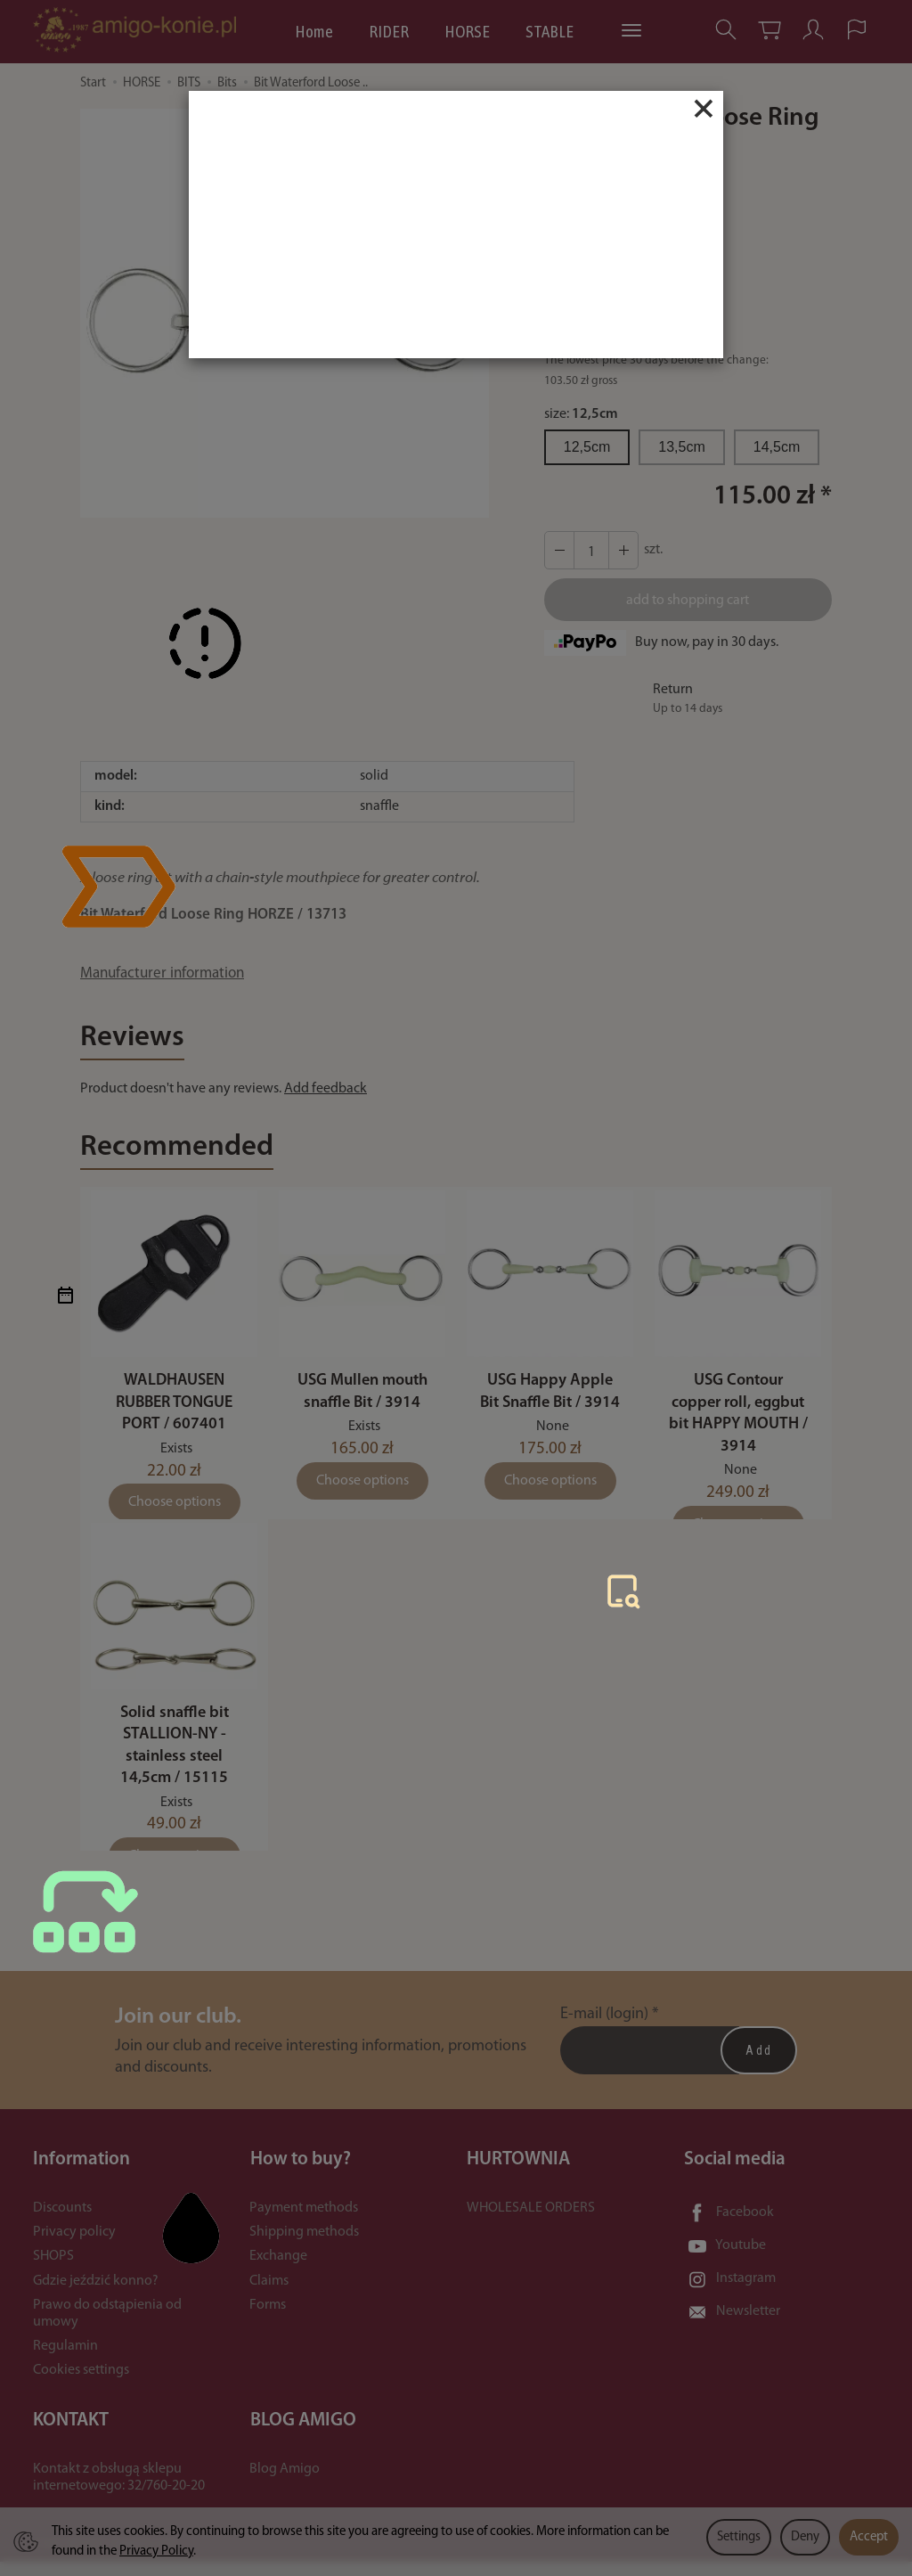 The image size is (912, 2576). I want to click on search for content on iPad, so click(622, 1591).